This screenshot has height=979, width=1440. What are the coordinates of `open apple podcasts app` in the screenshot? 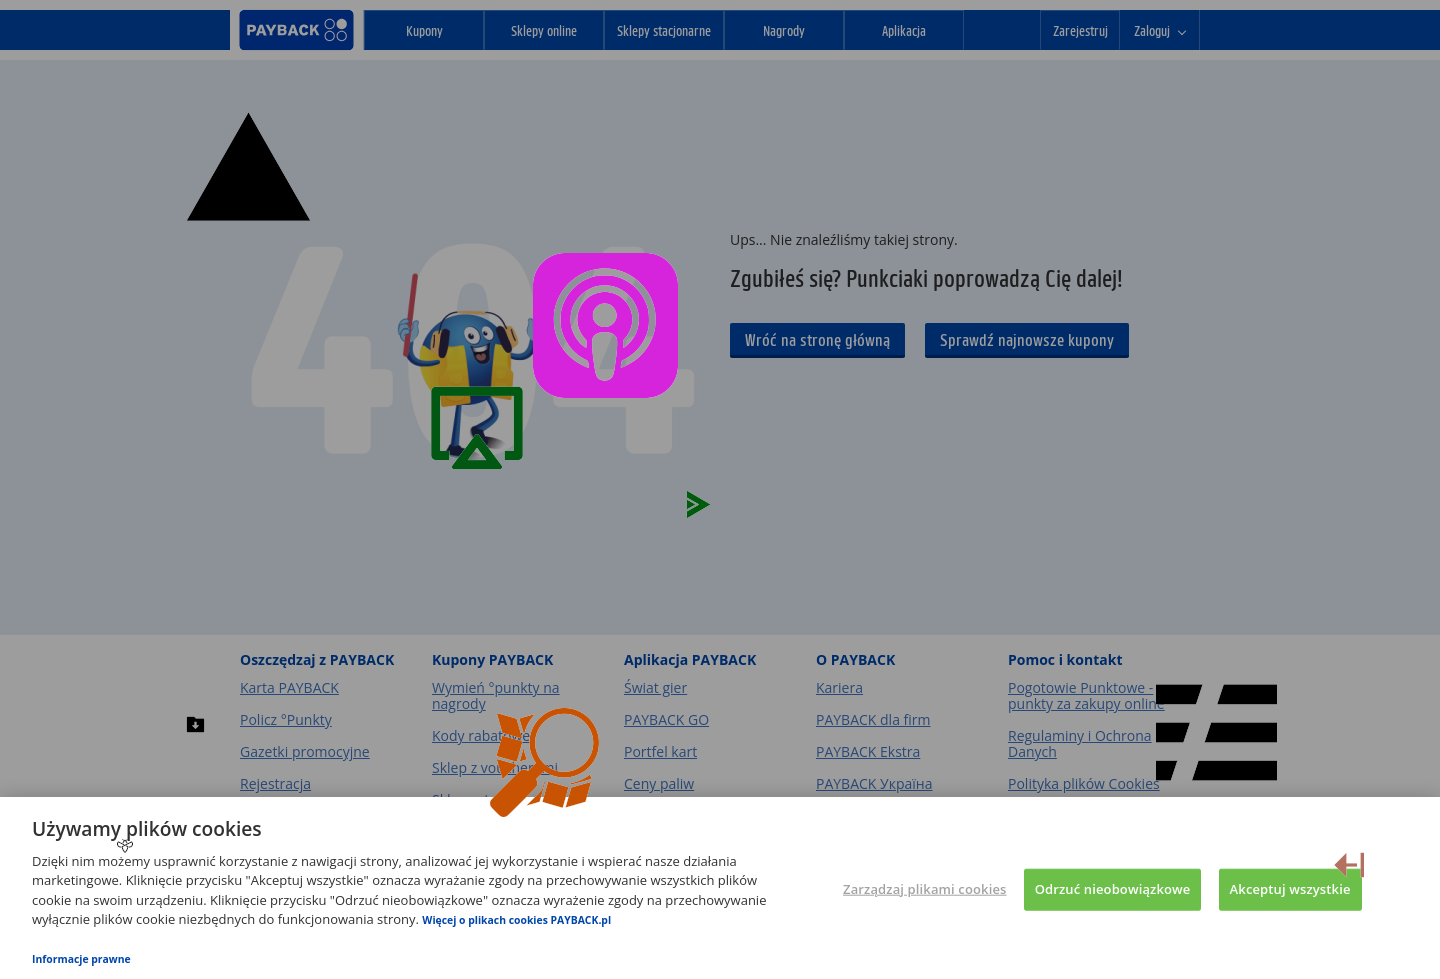 It's located at (605, 325).